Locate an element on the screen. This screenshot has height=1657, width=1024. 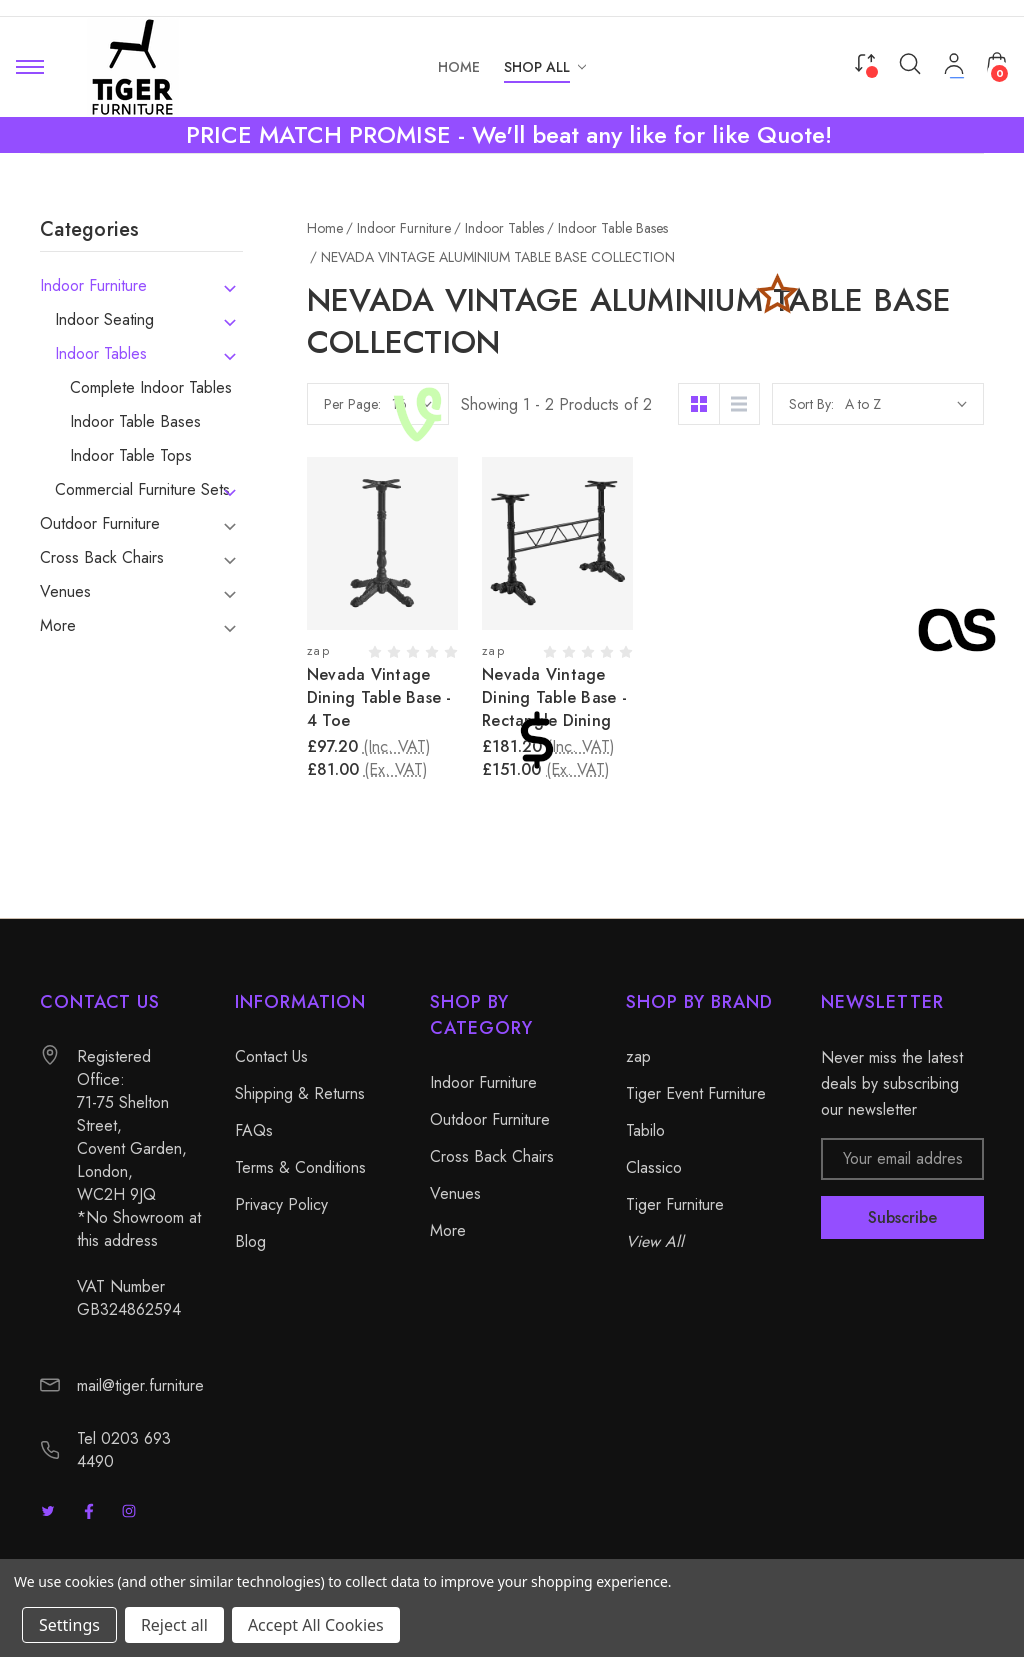
view pricing or payment options is located at coordinates (537, 740).